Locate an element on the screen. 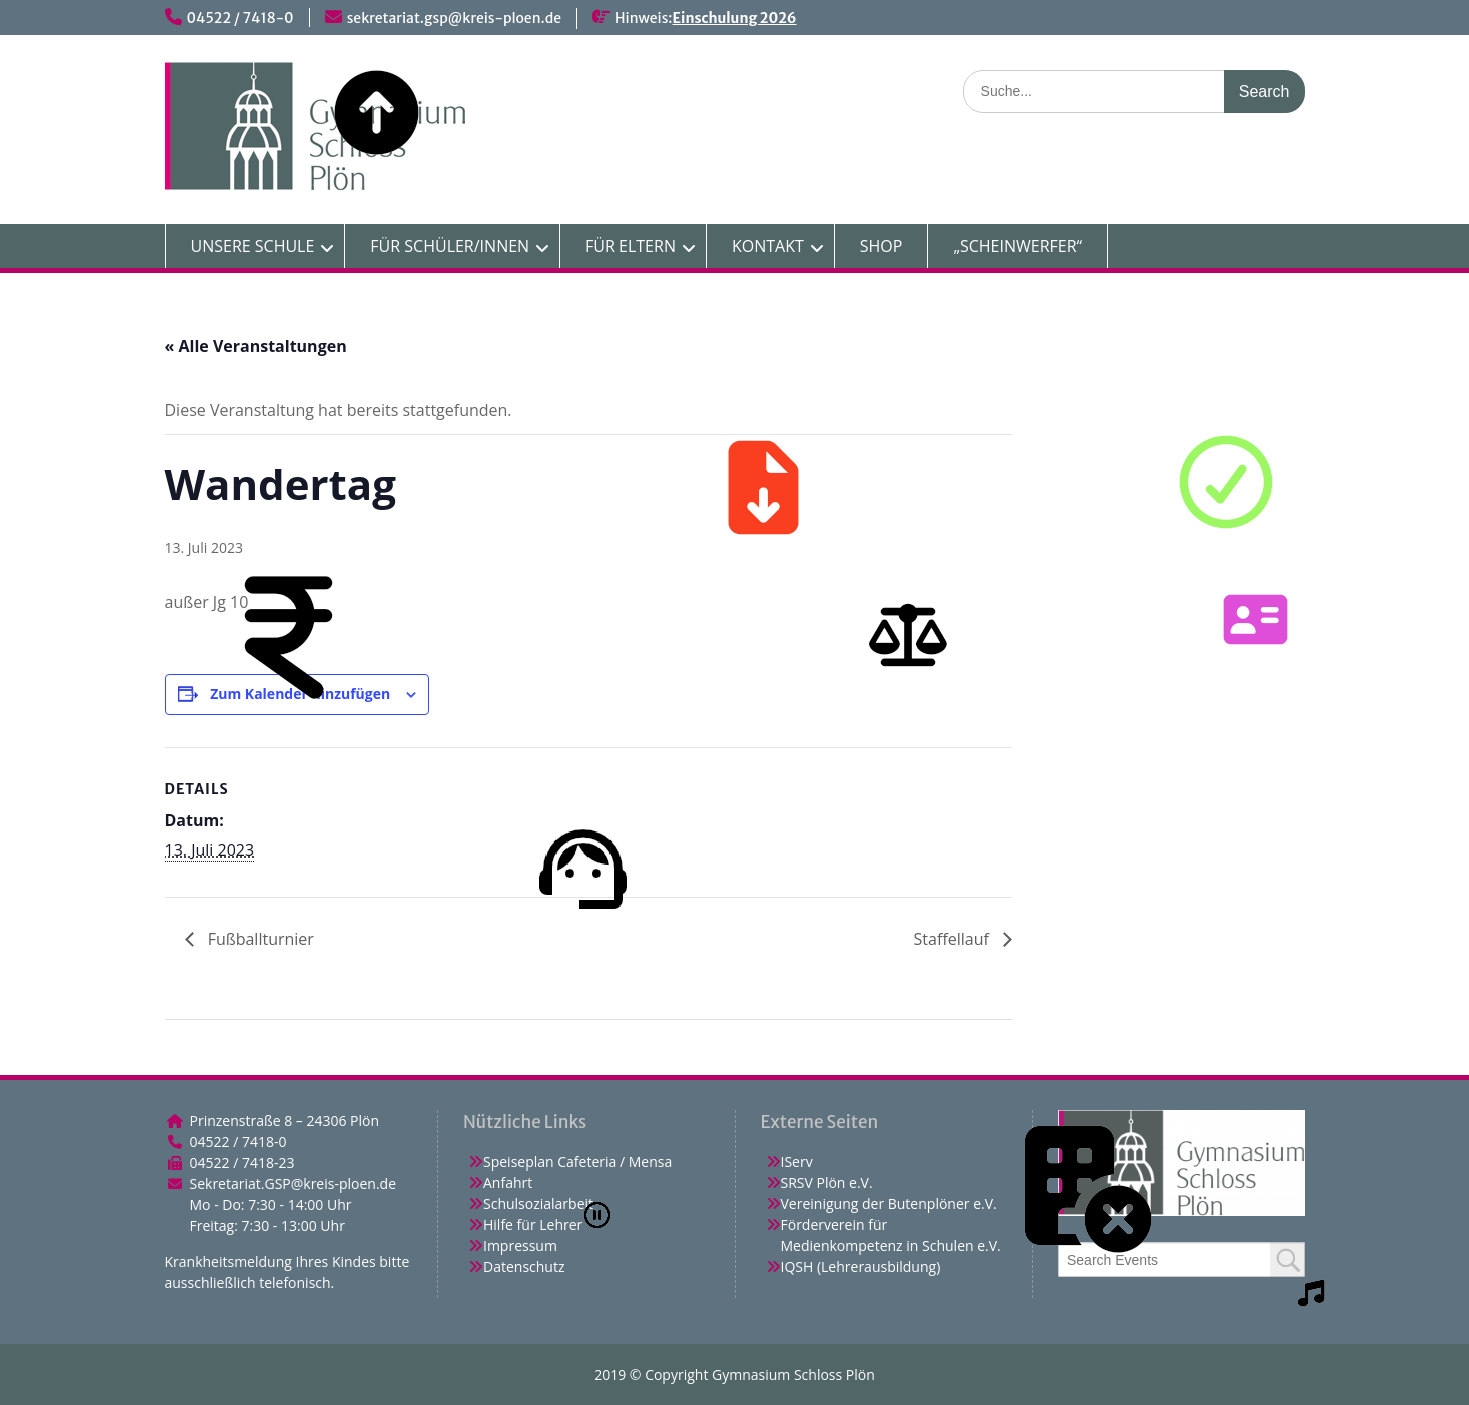  access music library or audio files is located at coordinates (1312, 1294).